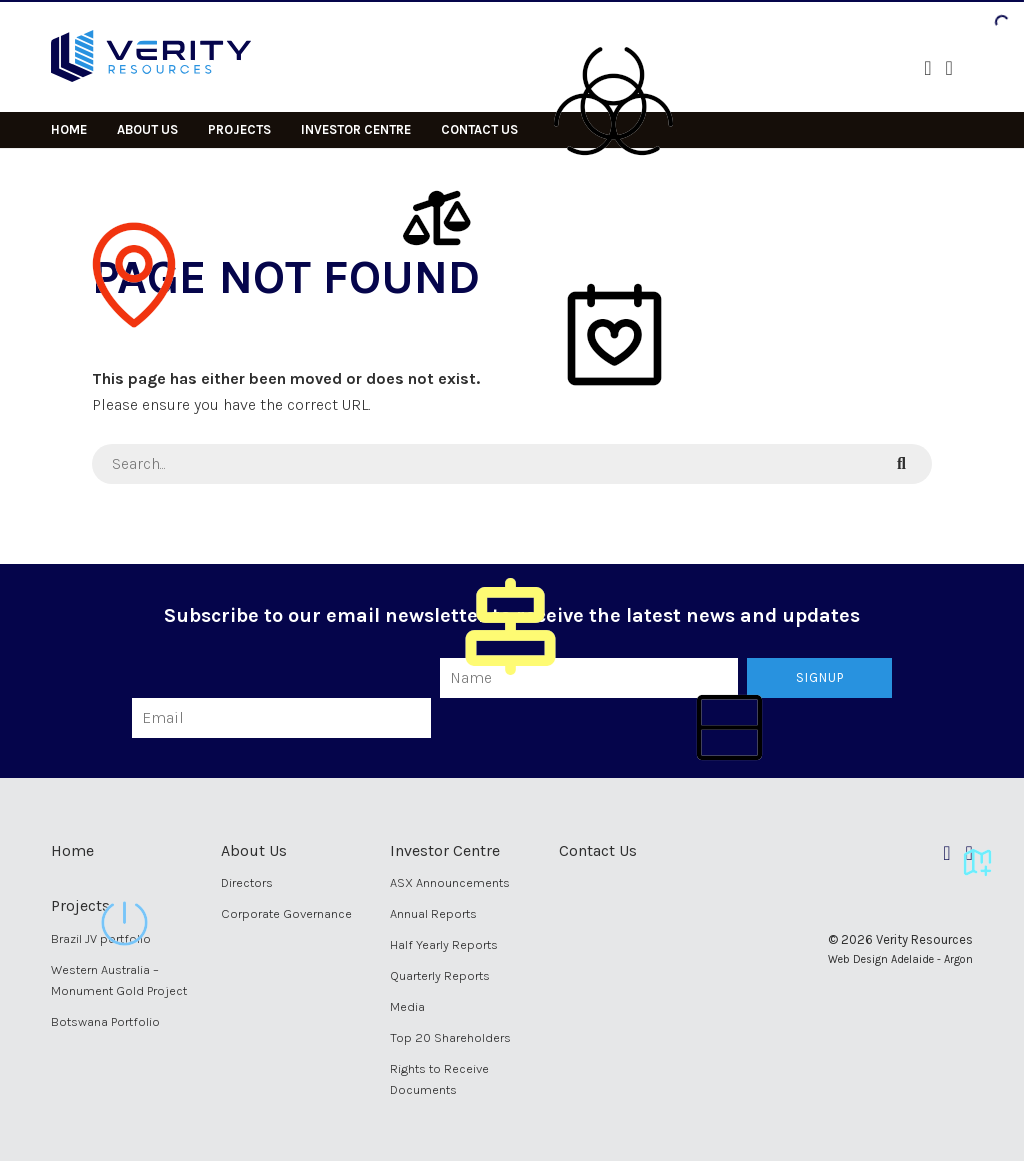 Image resolution: width=1024 pixels, height=1161 pixels. I want to click on add a new location to the map, so click(977, 862).